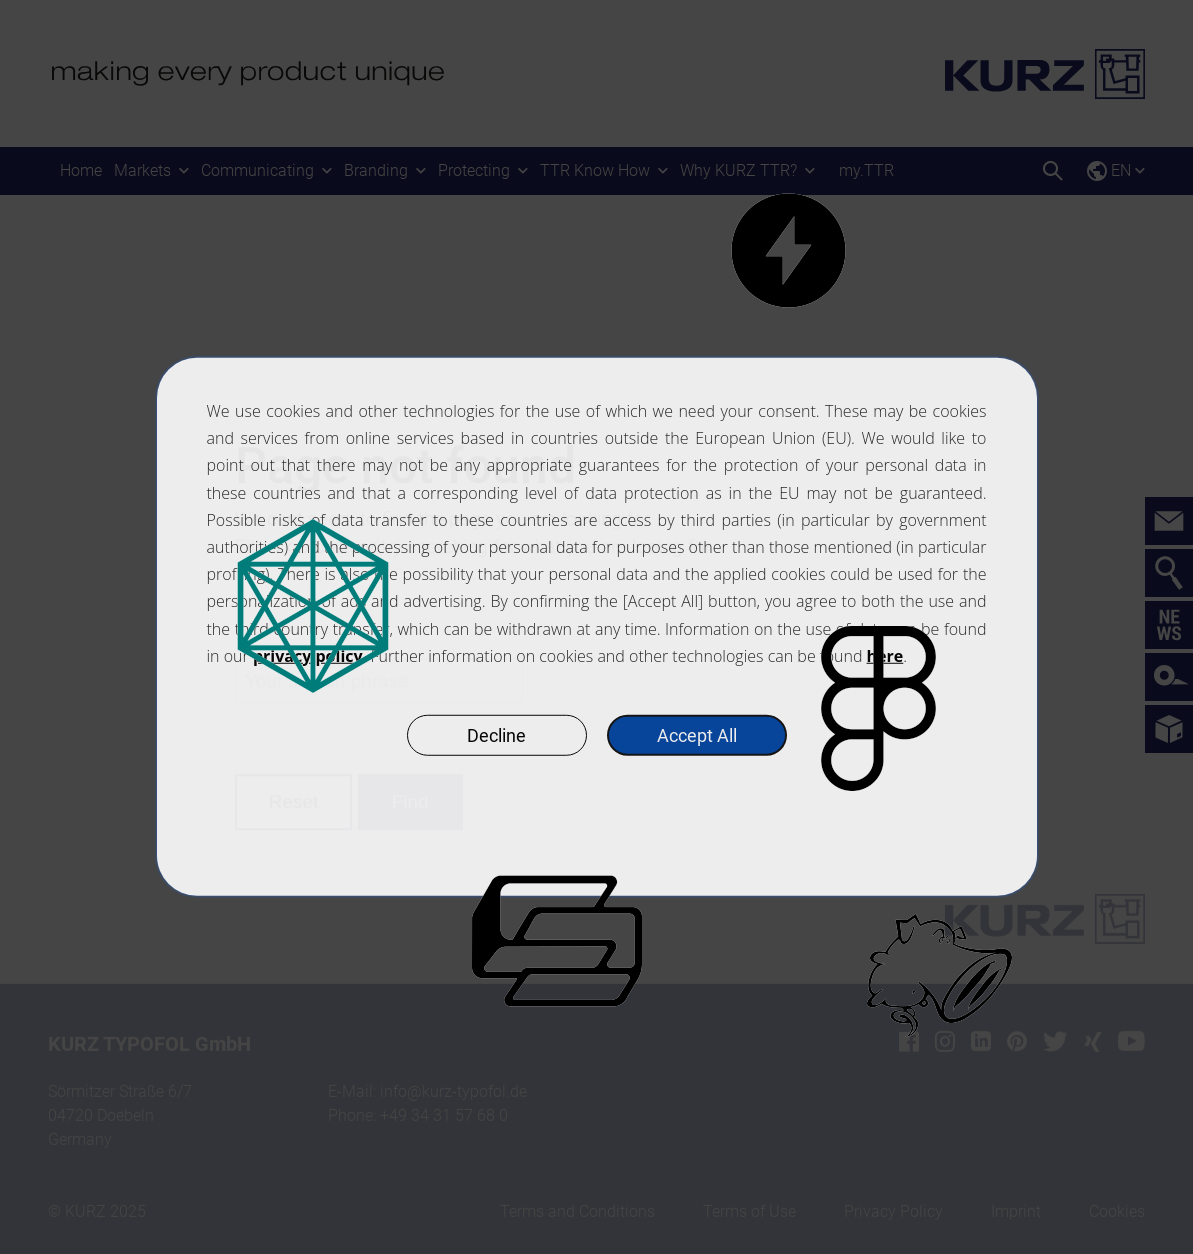 The image size is (1193, 1254). Describe the element at coordinates (878, 708) in the screenshot. I see `open Figma design file` at that location.